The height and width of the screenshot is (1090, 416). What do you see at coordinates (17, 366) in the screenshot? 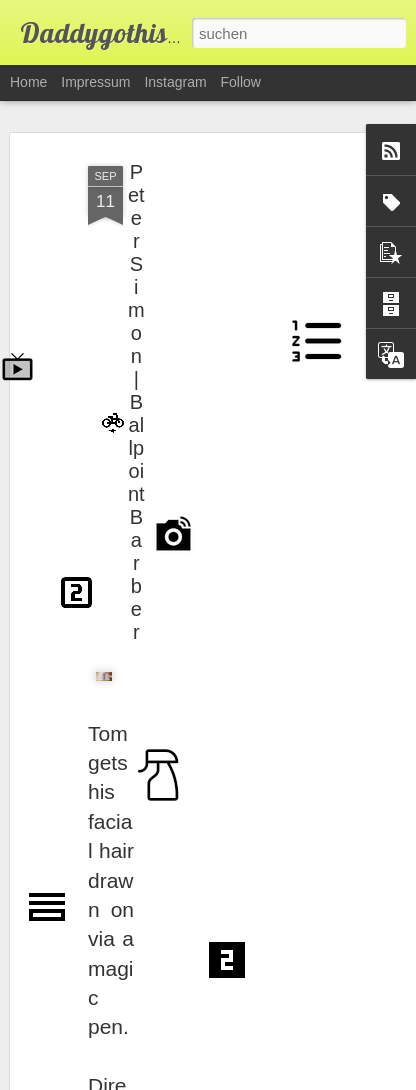
I see `watch live television or streaming content` at bounding box center [17, 366].